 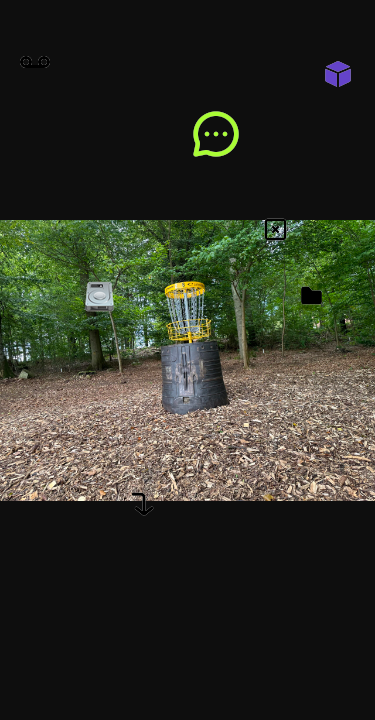 What do you see at coordinates (216, 134) in the screenshot?
I see `open chat or messaging` at bounding box center [216, 134].